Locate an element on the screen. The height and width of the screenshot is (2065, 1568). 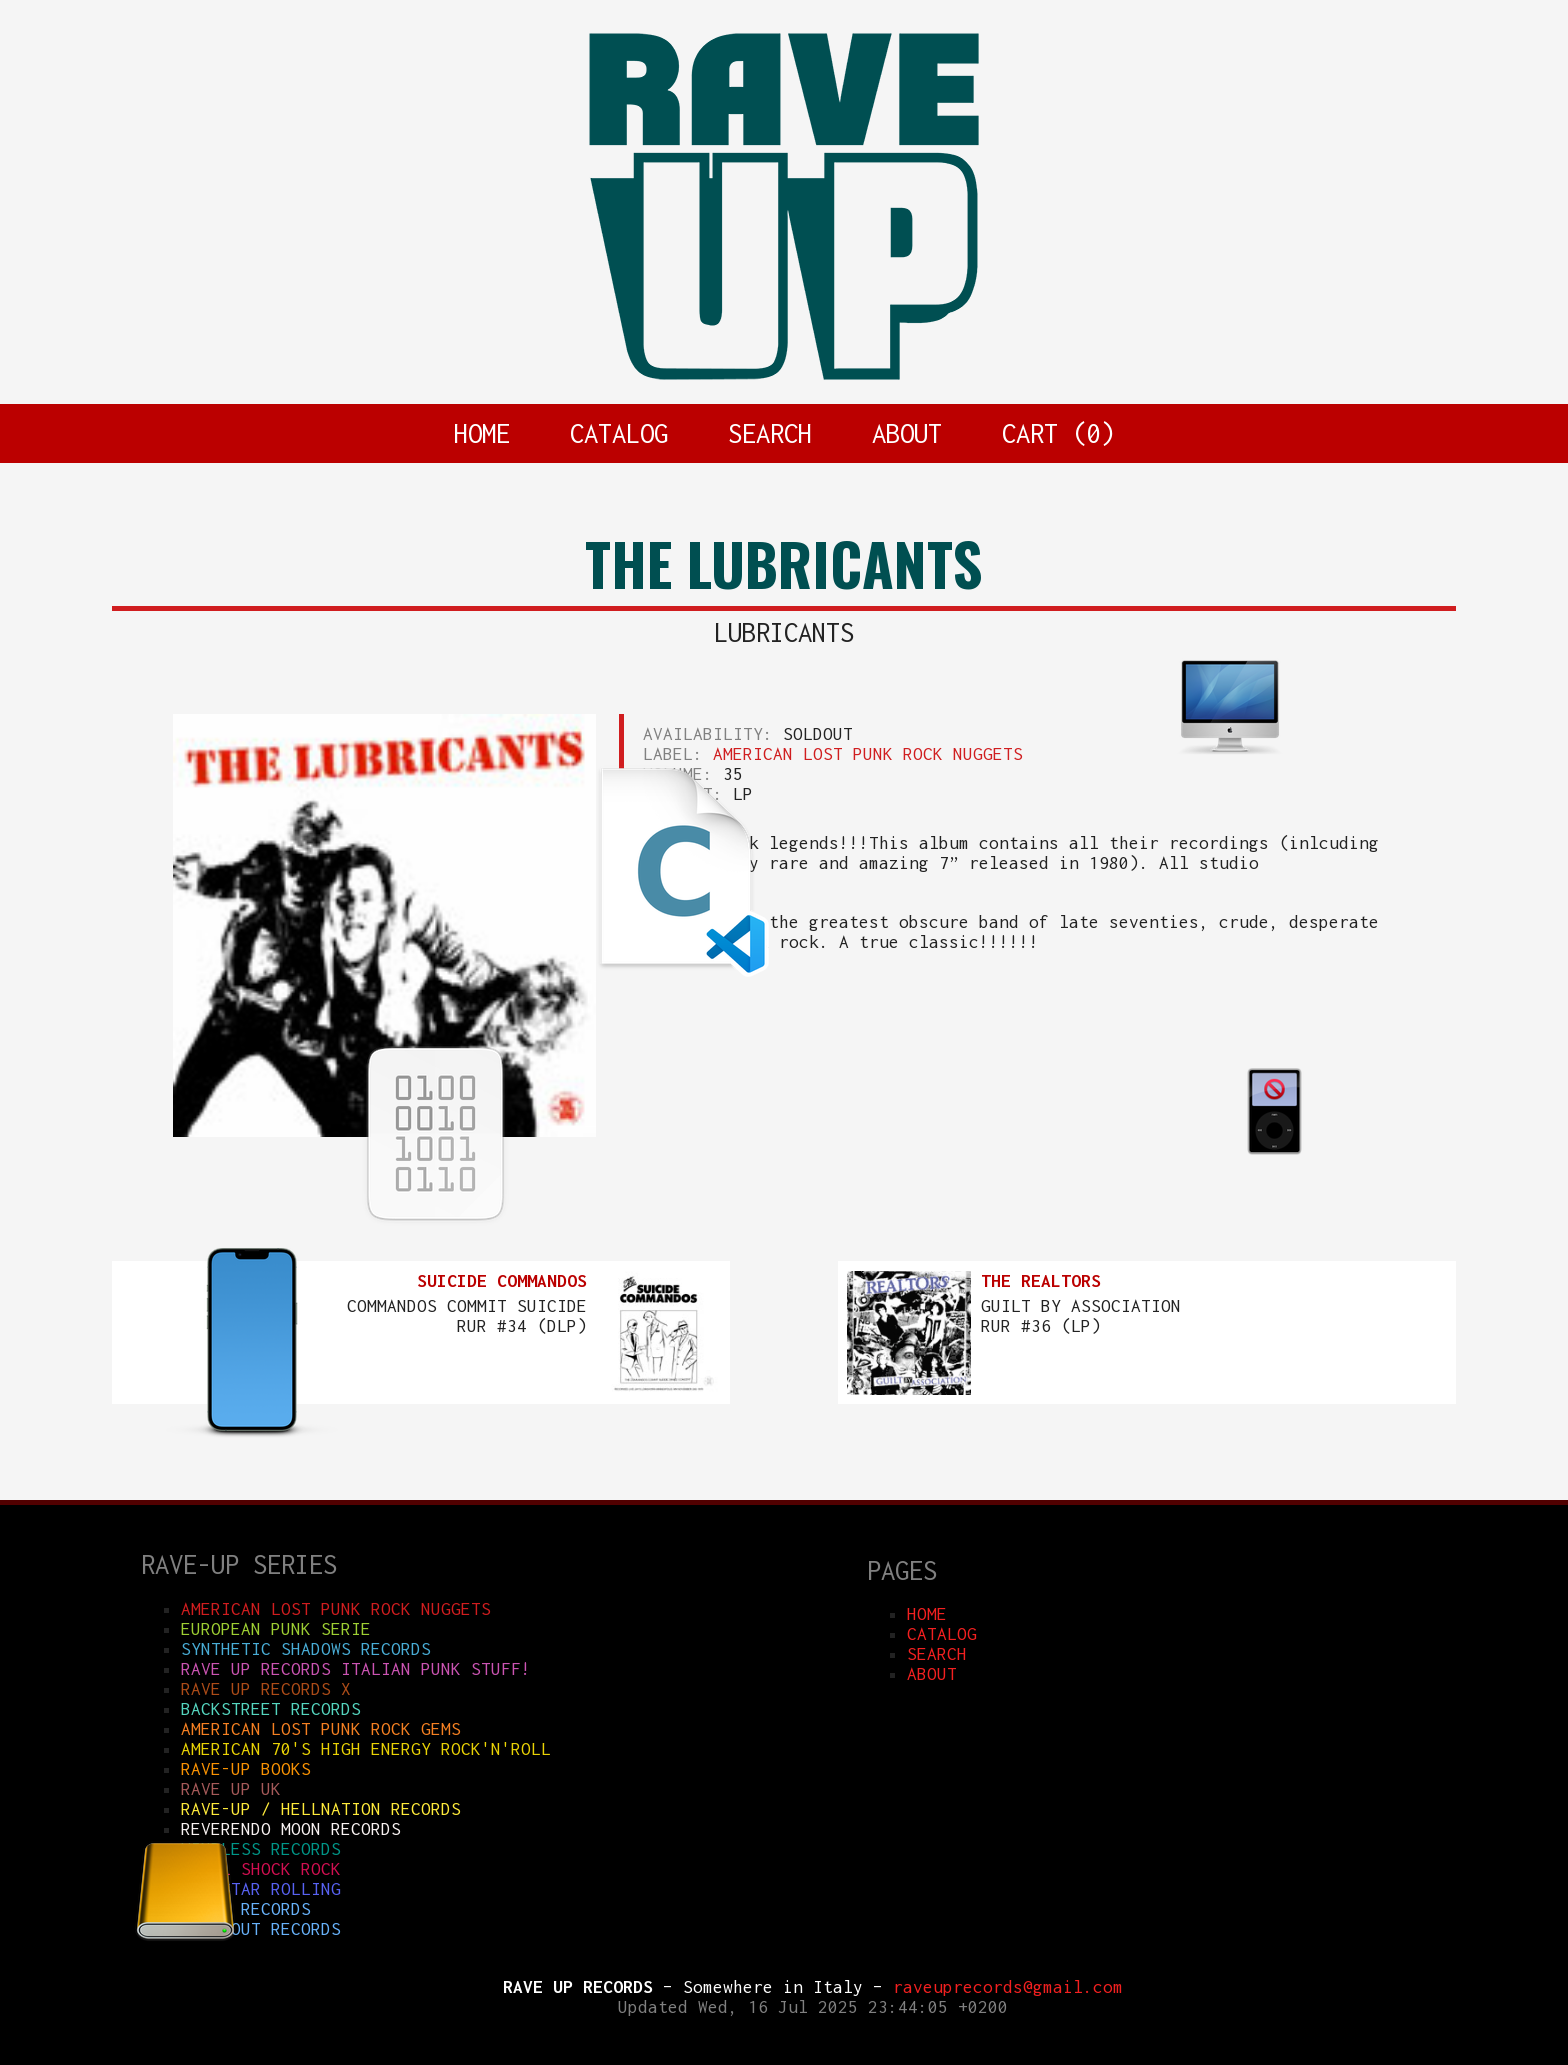
iPod device not connected or unavailable is located at coordinates (1274, 1111).